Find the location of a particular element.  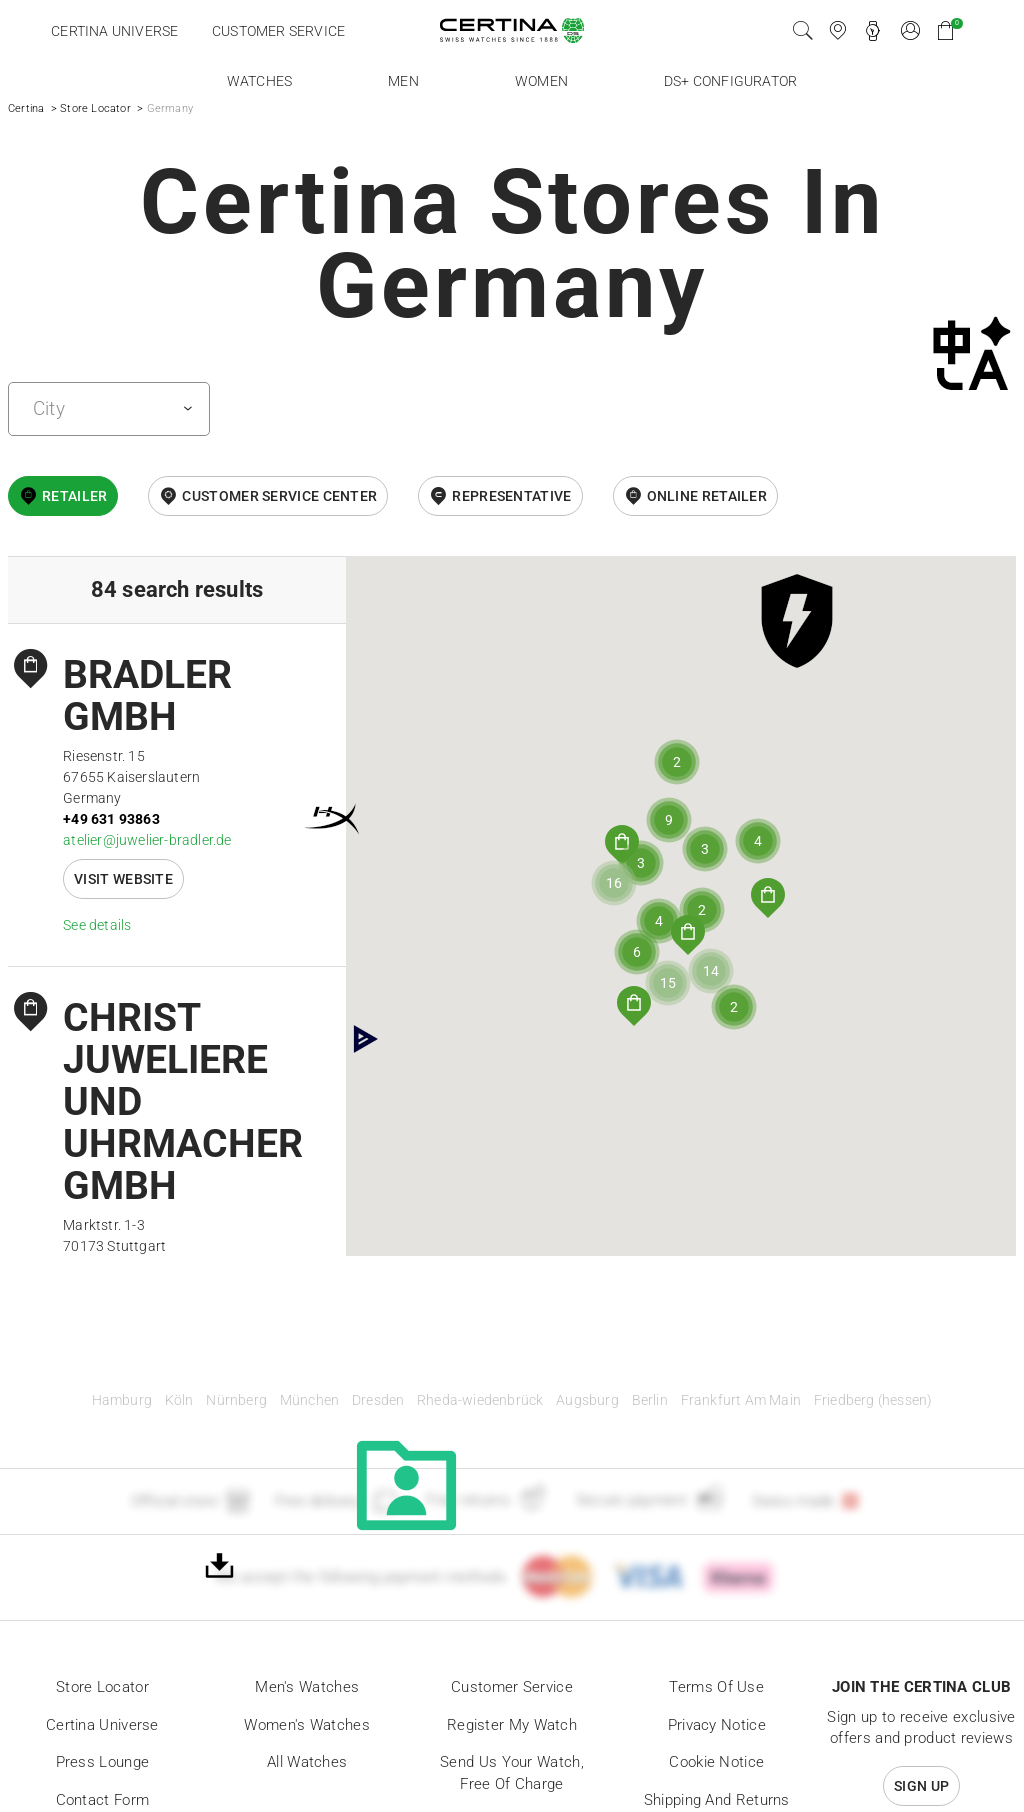

access user profile documents is located at coordinates (406, 1485).